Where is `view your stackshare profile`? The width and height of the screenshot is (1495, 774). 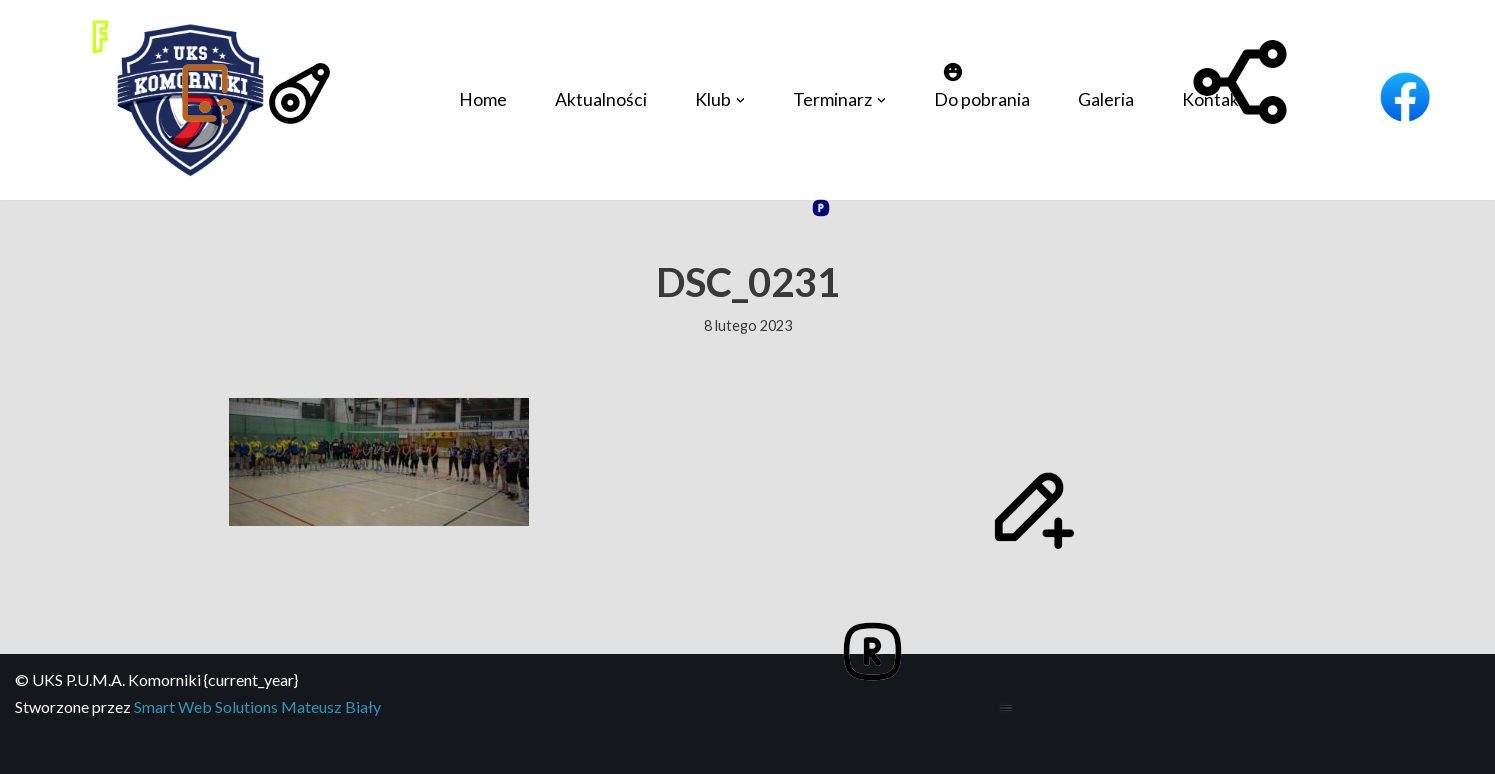 view your stackshare profile is located at coordinates (1240, 82).